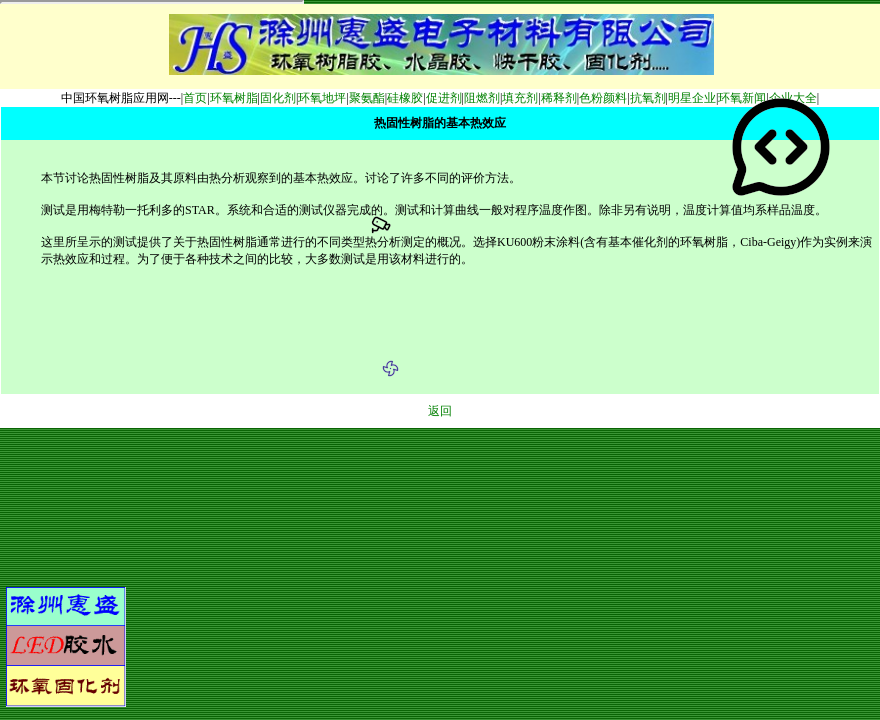  What do you see at coordinates (390, 368) in the screenshot?
I see `adjust fan or ventilation settings` at bounding box center [390, 368].